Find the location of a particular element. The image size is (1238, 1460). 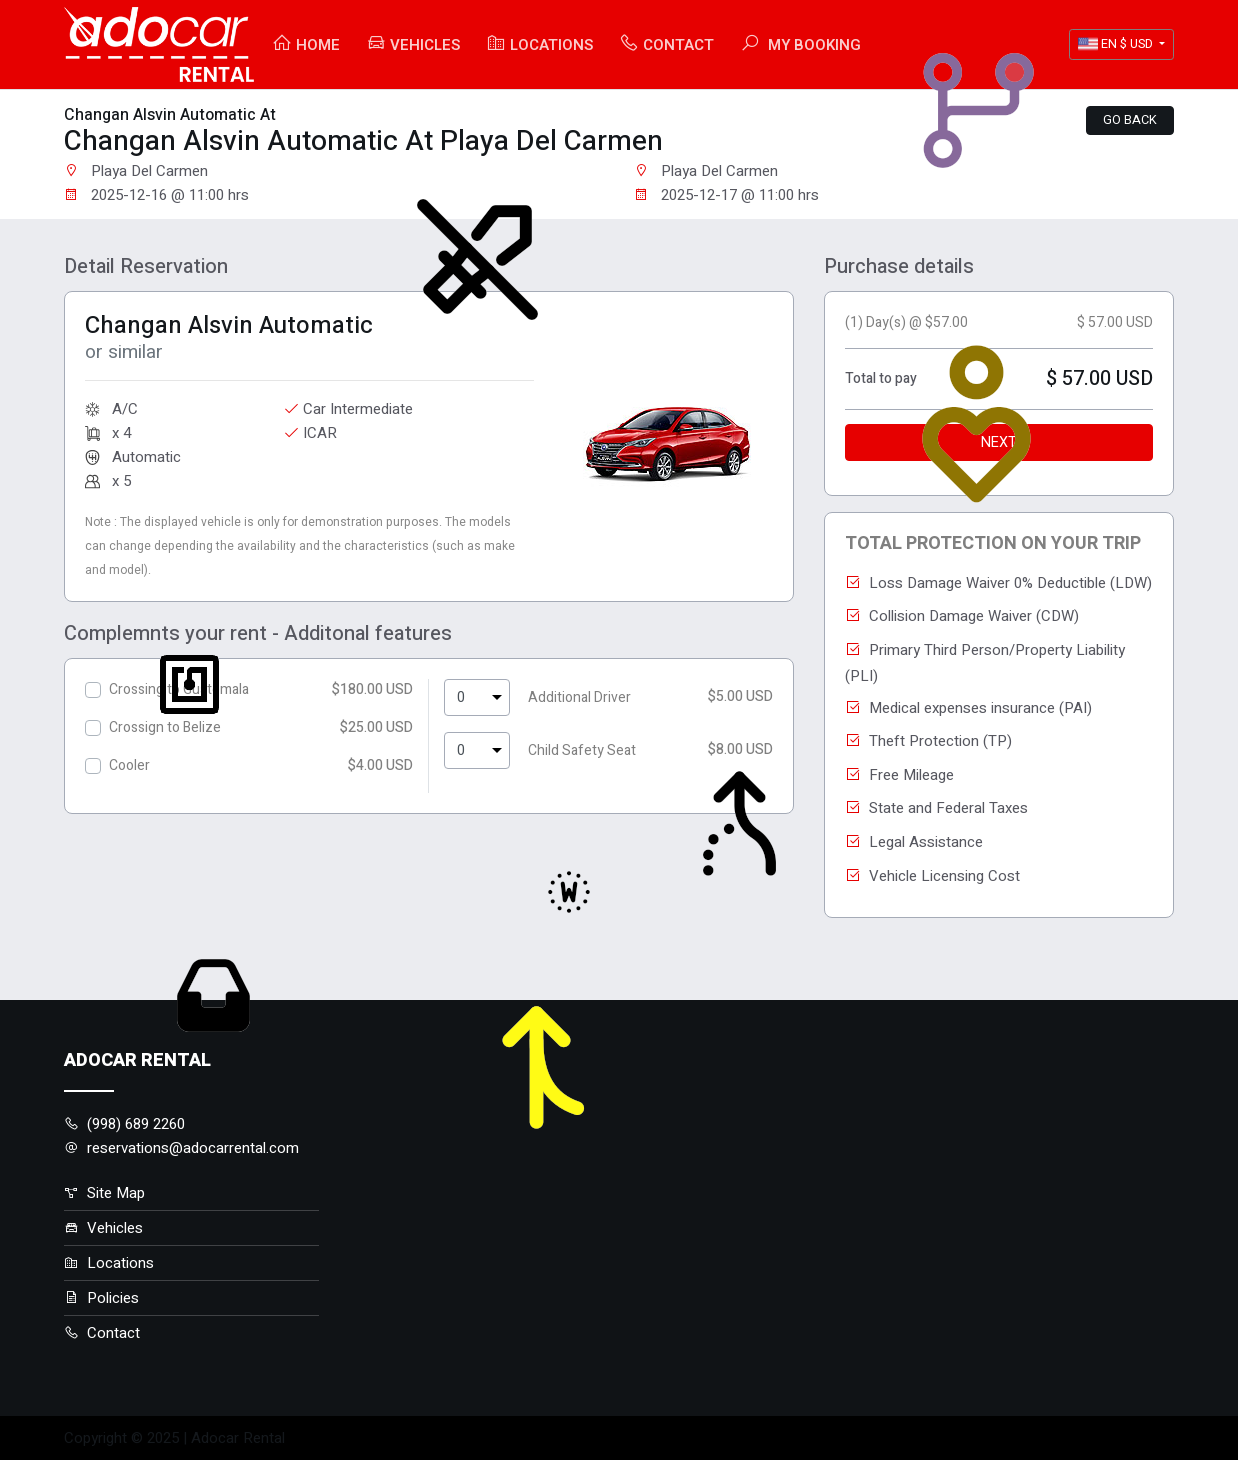

indicates a draft or pending status for an item starting with "W" is located at coordinates (569, 892).